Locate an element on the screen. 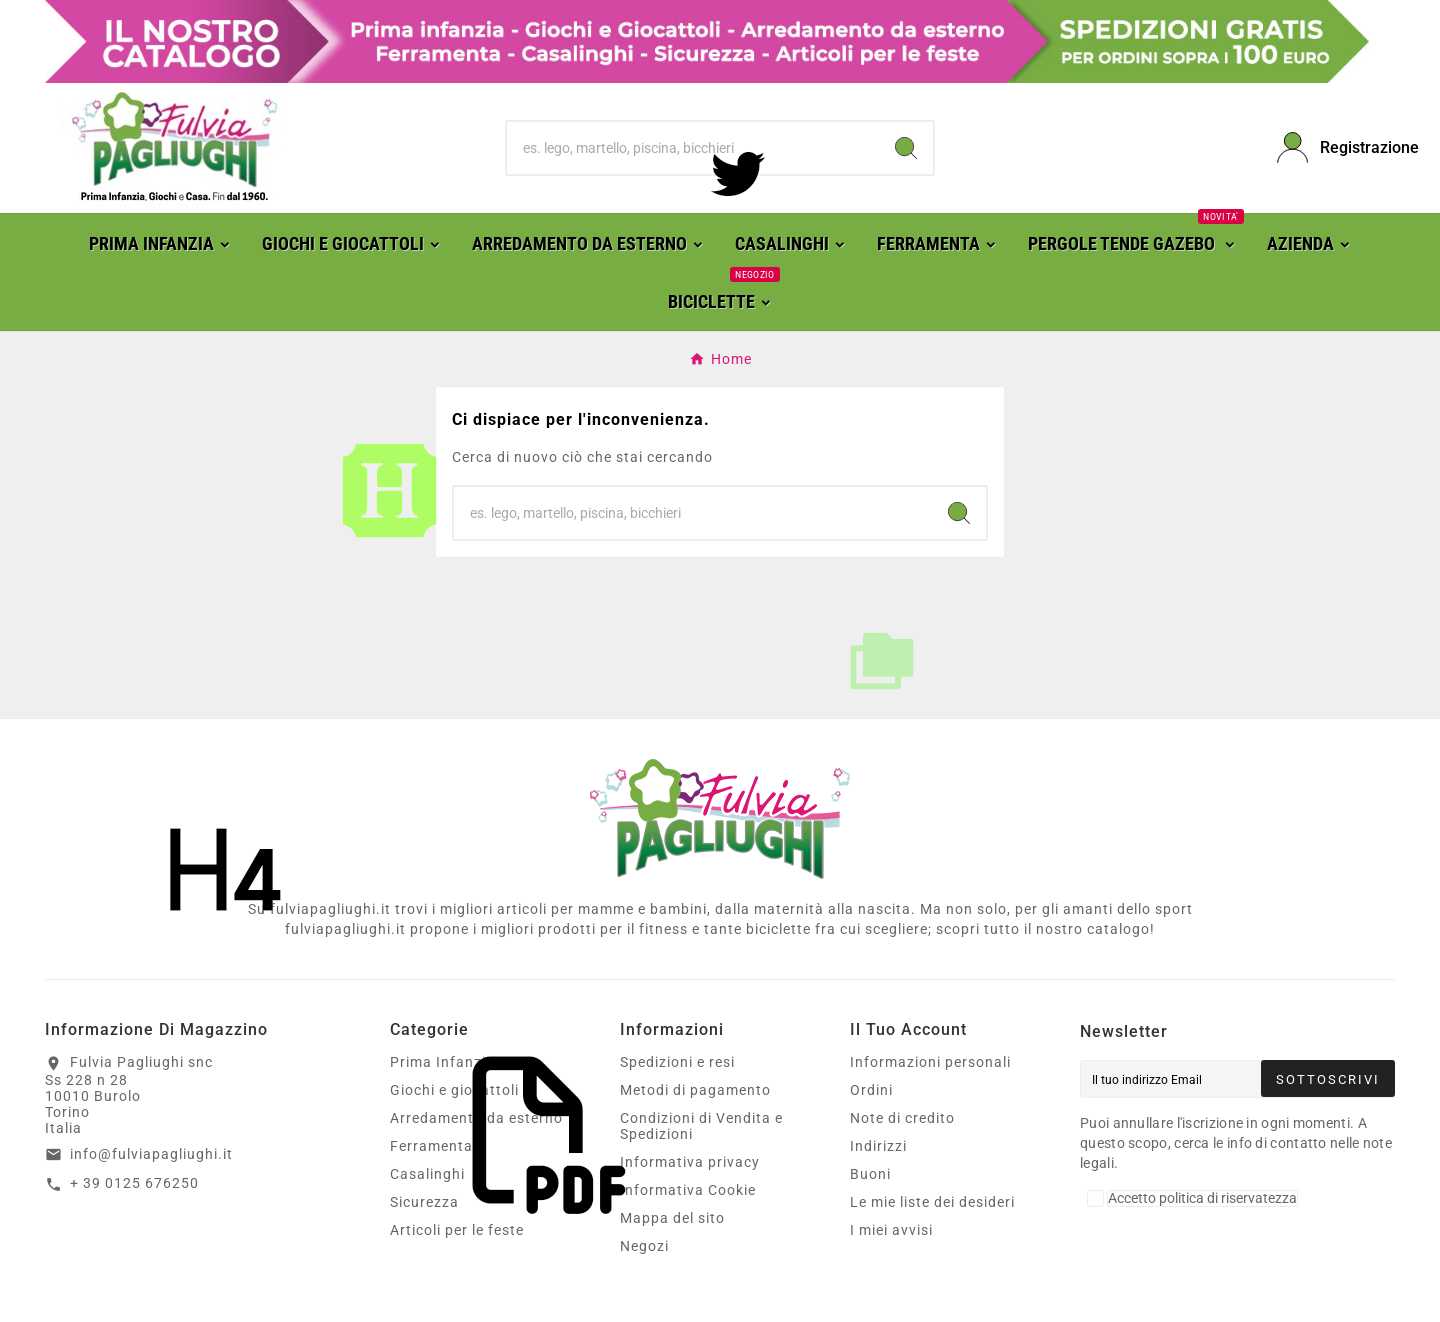 Image resolution: width=1440 pixels, height=1322 pixels. hire a helper logo is located at coordinates (389, 490).